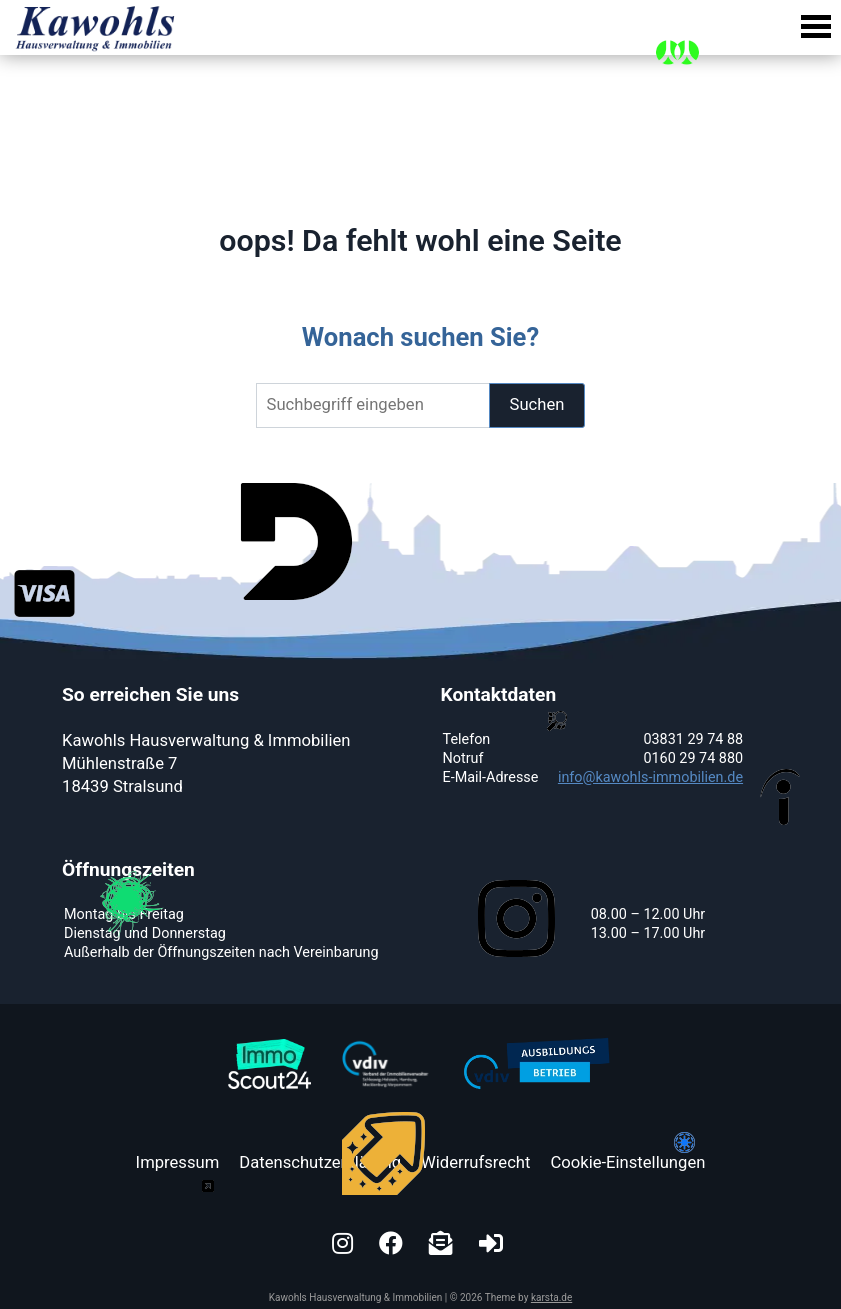  I want to click on open OpenStreetMap application, so click(557, 721).